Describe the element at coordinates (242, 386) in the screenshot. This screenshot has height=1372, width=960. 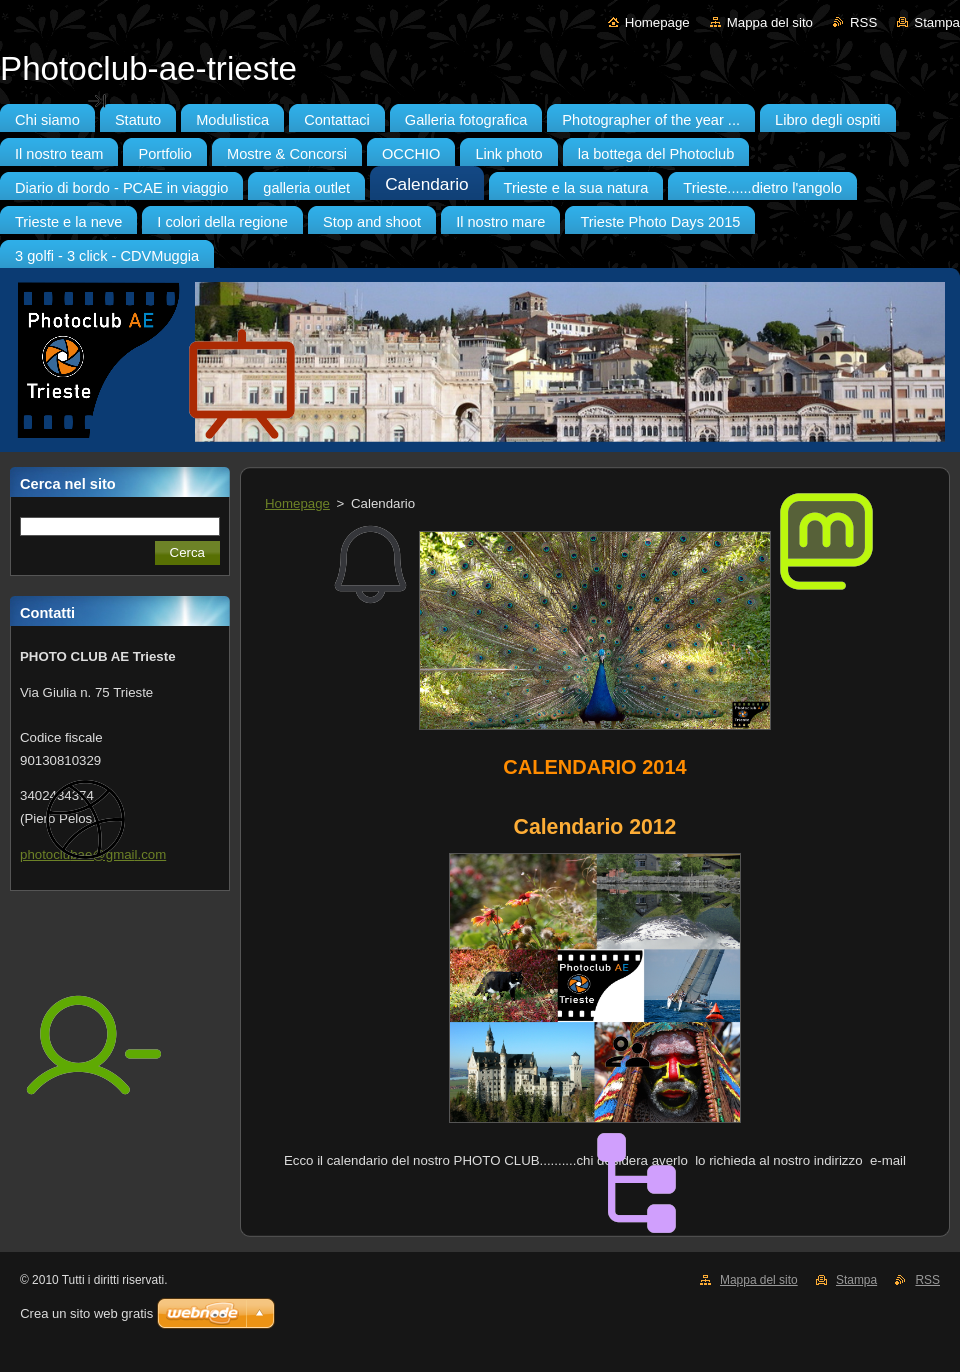
I see `start a presentation or slideshow` at that location.